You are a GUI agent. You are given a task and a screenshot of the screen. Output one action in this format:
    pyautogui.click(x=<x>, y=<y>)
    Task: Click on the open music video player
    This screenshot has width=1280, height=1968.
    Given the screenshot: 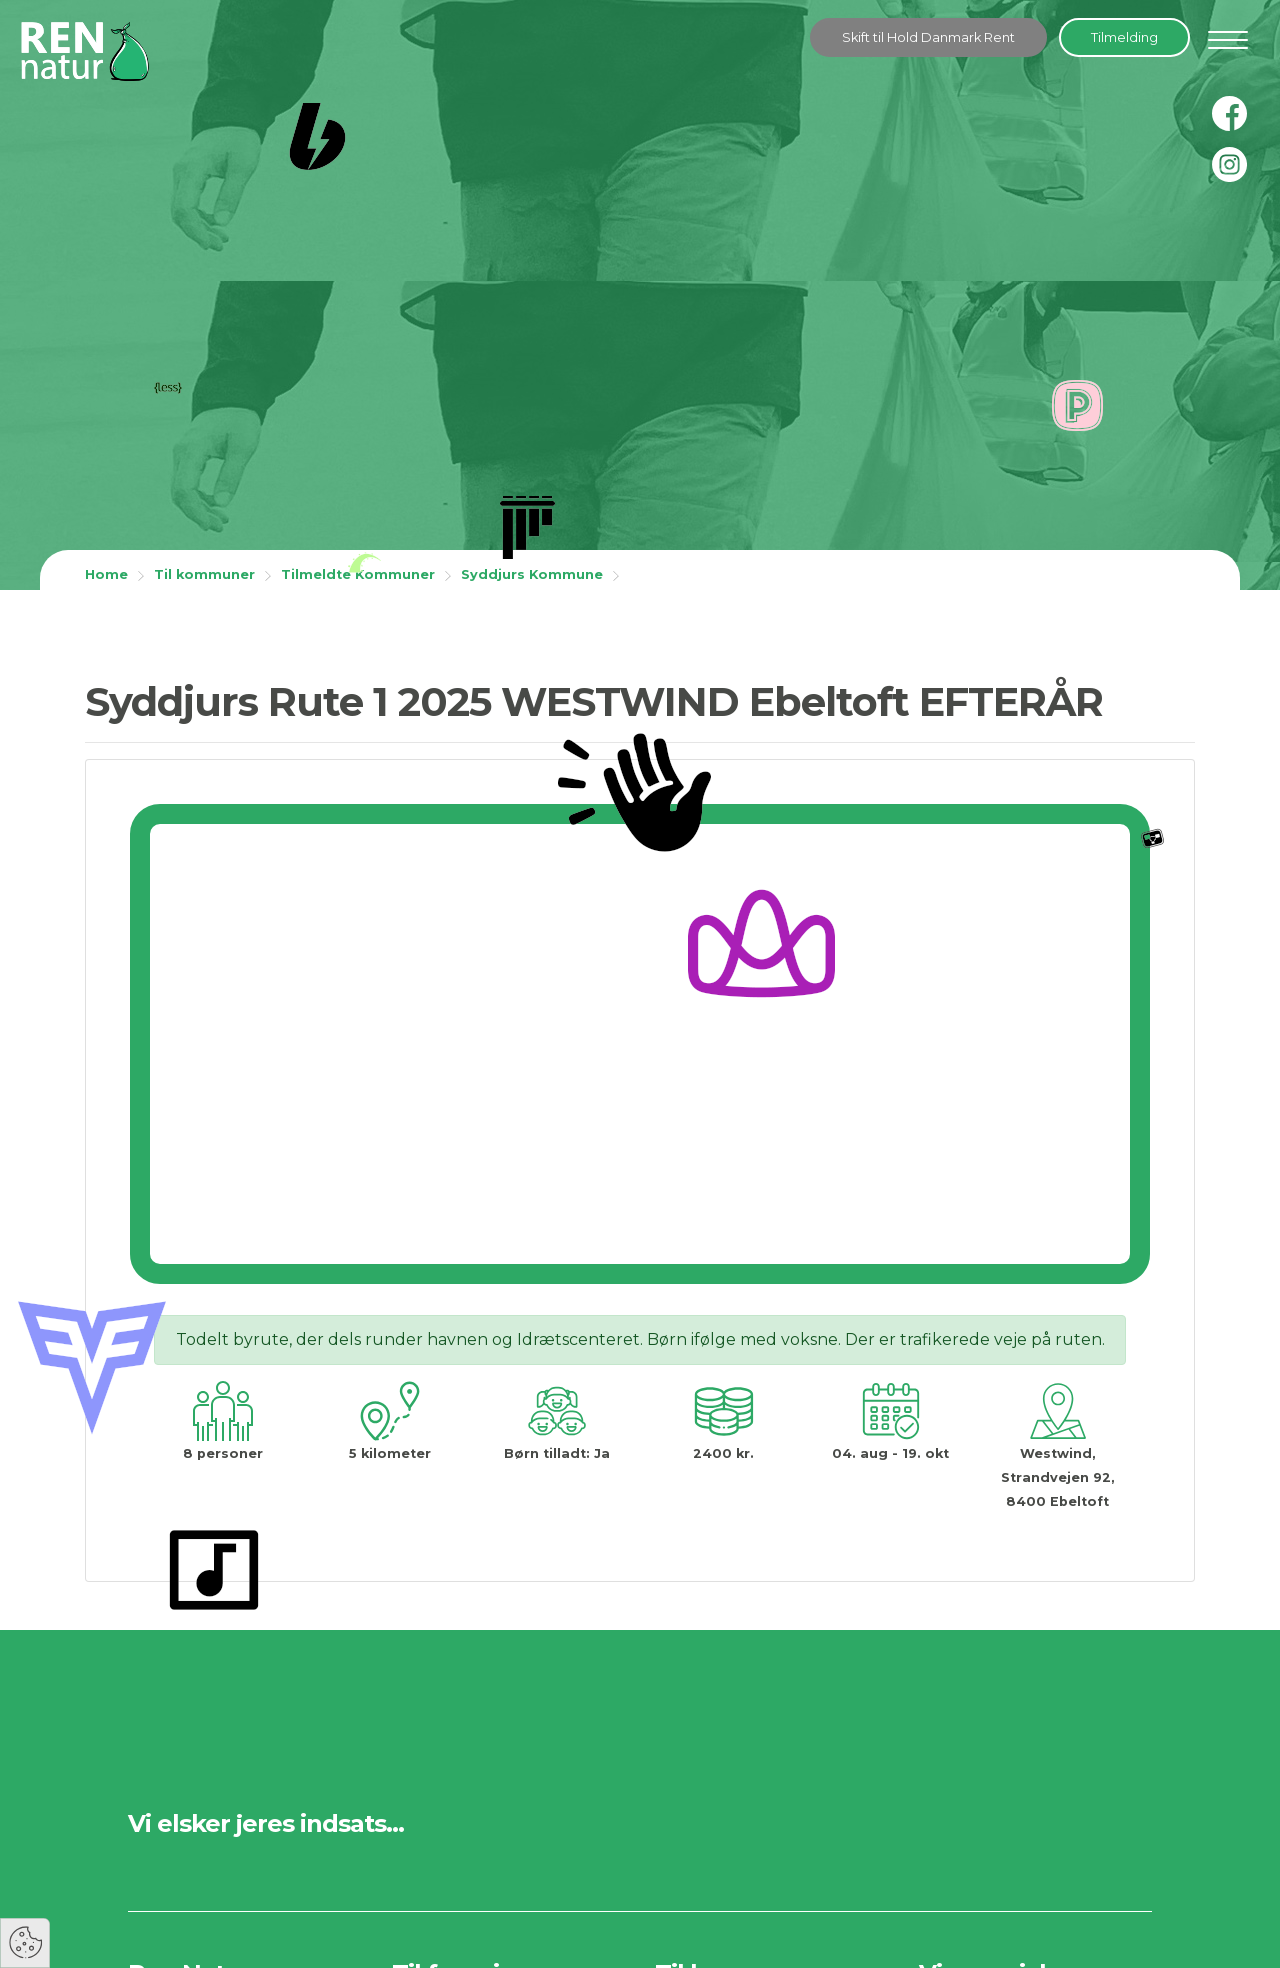 What is the action you would take?
    pyautogui.click(x=214, y=1570)
    